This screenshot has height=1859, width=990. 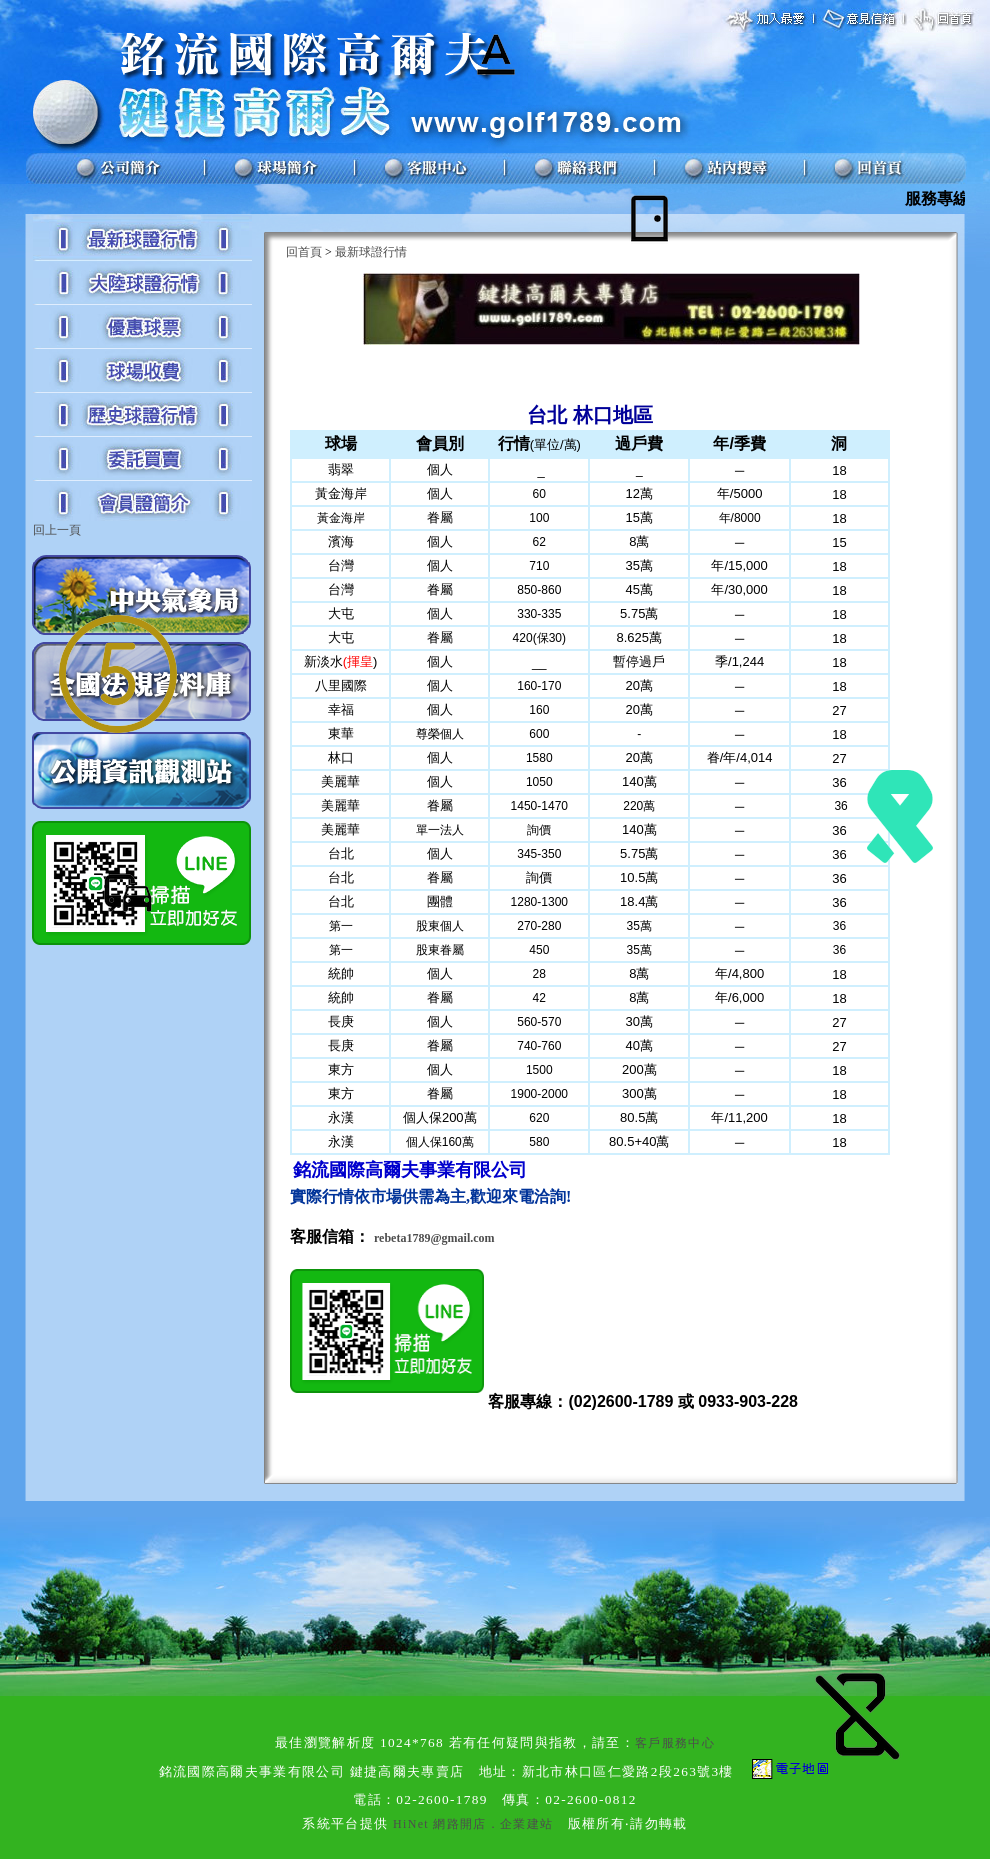 I want to click on timer or countdown feature disabled, so click(x=860, y=1714).